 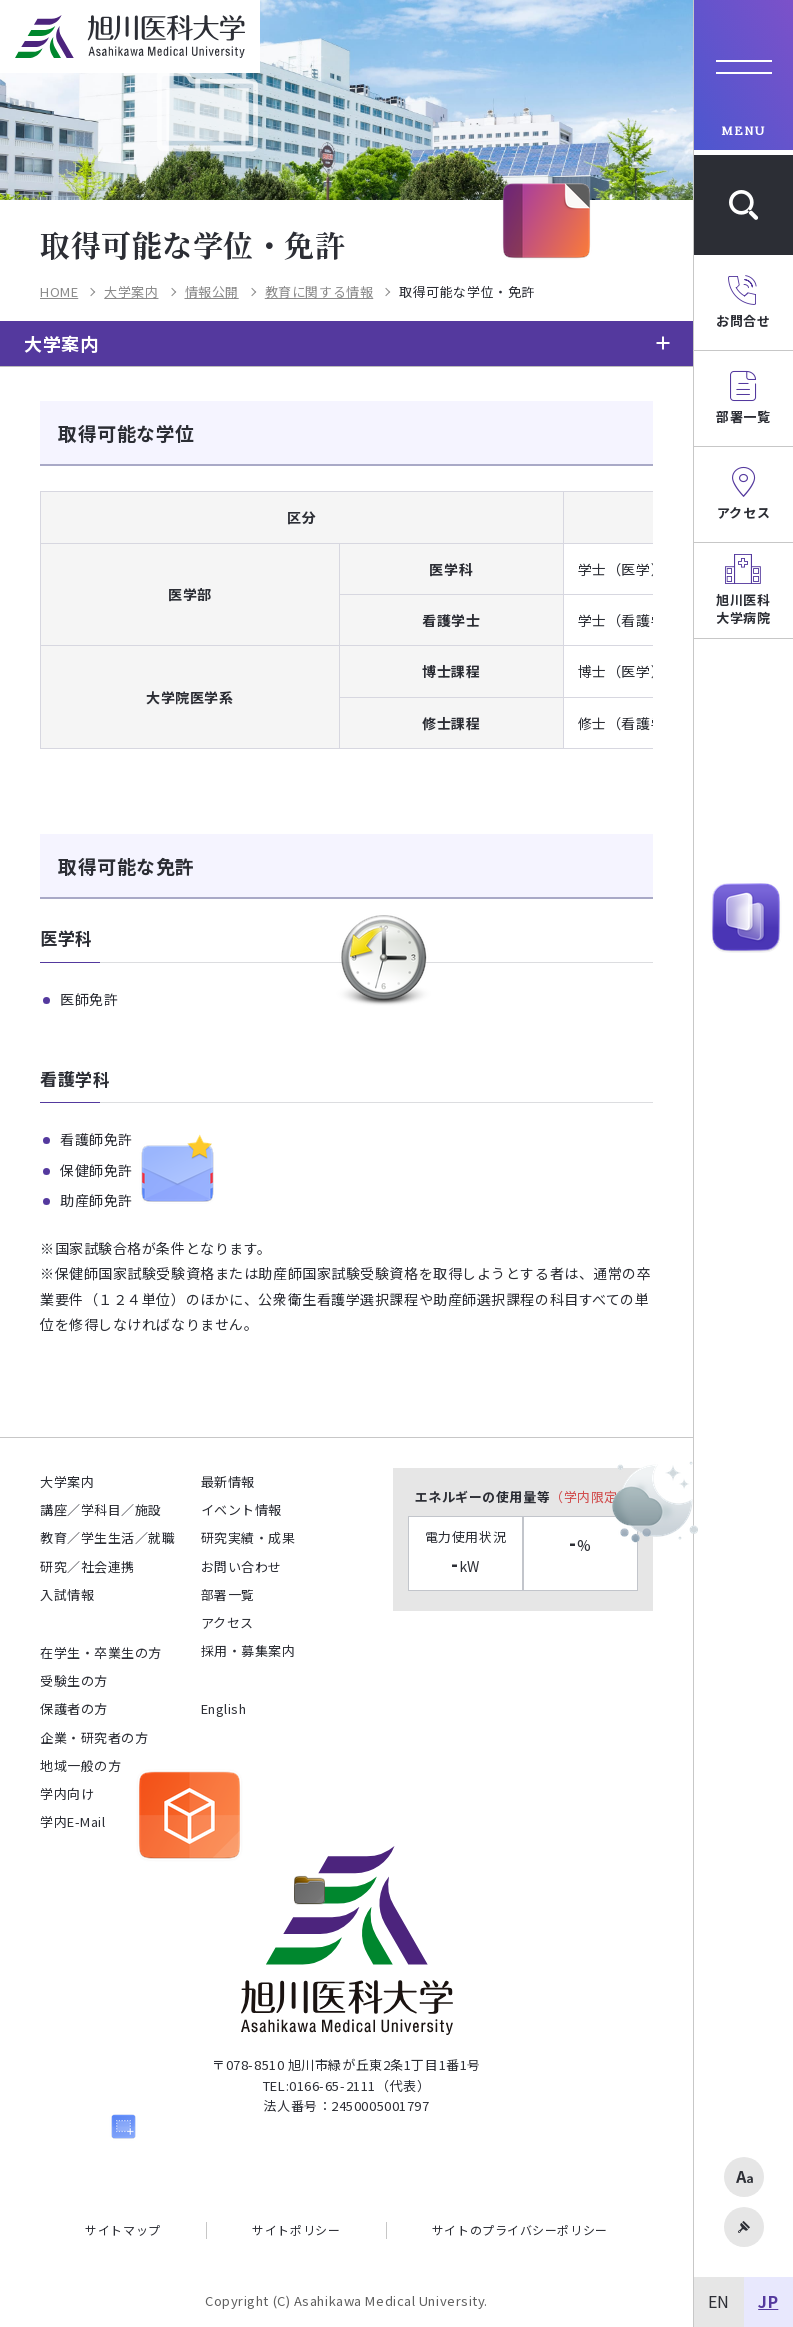 What do you see at coordinates (207, 110) in the screenshot?
I see `access your iMovie media library` at bounding box center [207, 110].